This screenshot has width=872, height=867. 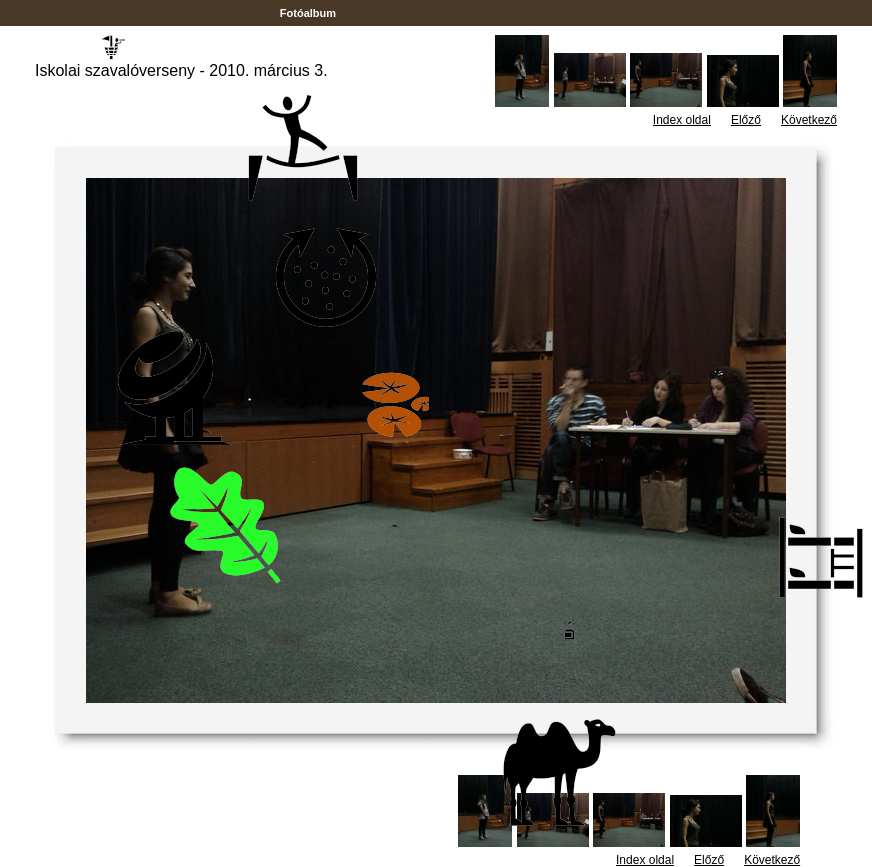 I want to click on circus or acrobatics game category, so click(x=303, y=146).